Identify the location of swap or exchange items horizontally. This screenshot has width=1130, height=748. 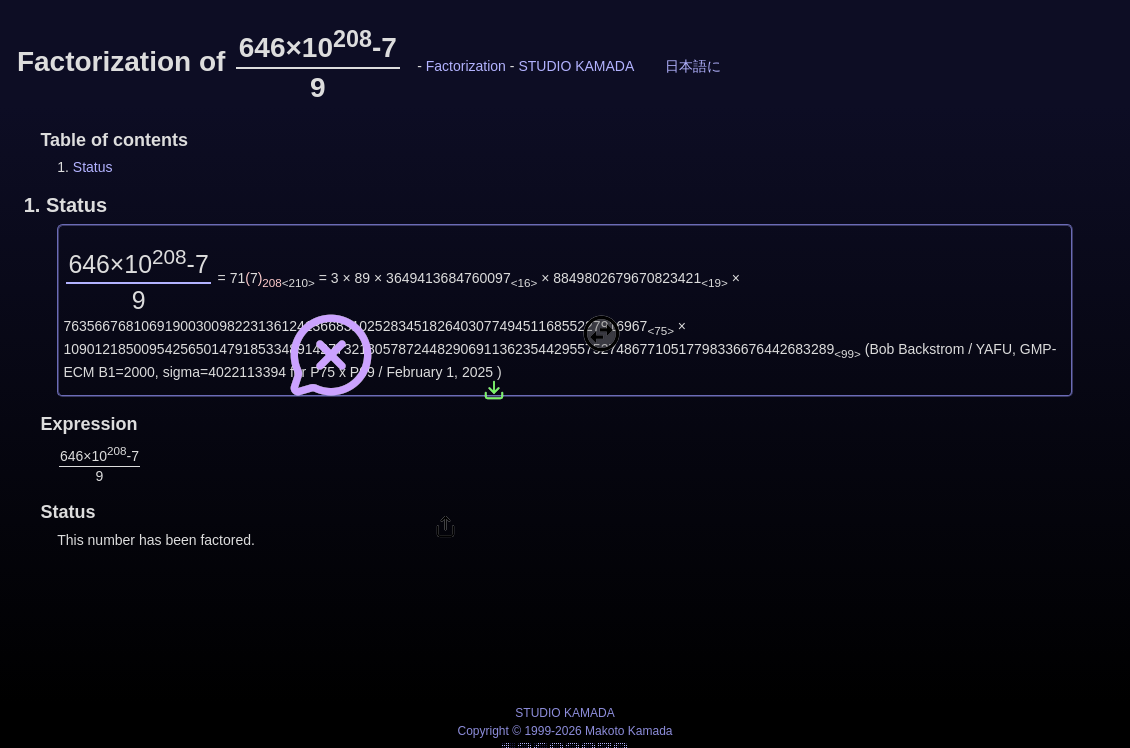
(601, 333).